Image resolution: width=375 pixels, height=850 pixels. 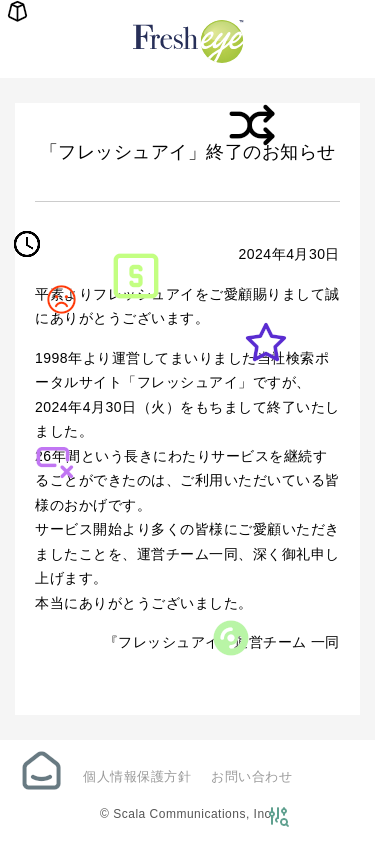 What do you see at coordinates (252, 125) in the screenshot?
I see `shuffle or randomize playback order` at bounding box center [252, 125].